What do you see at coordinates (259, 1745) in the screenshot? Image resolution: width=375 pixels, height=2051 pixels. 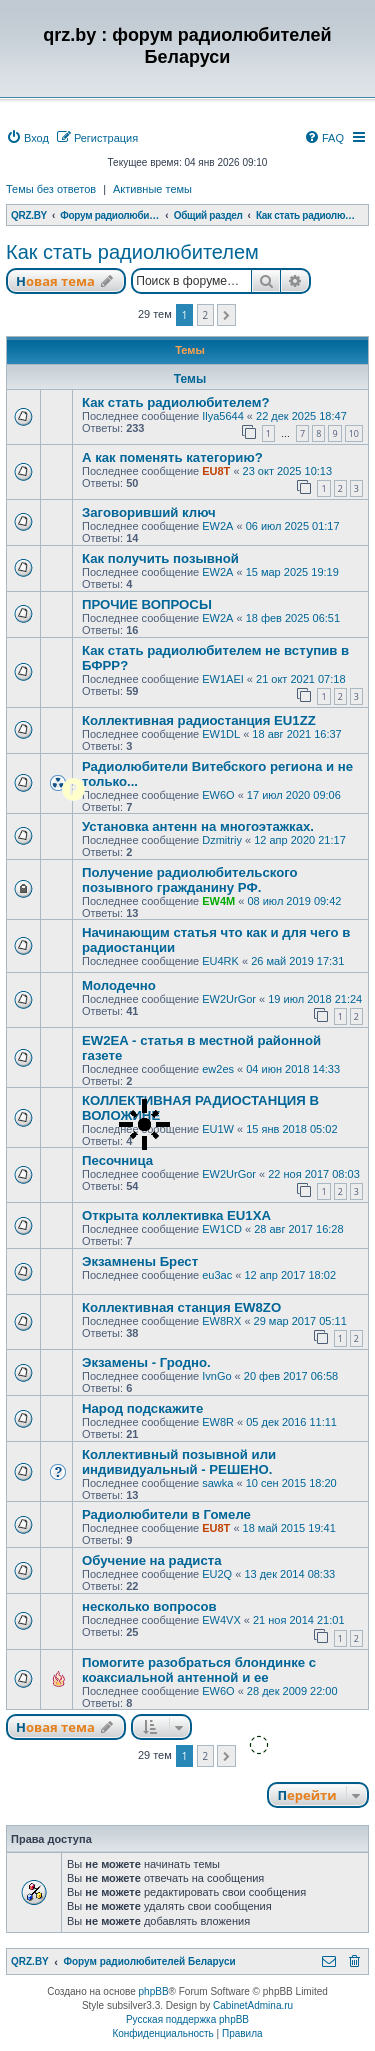 I see `create a new draft issue` at bounding box center [259, 1745].